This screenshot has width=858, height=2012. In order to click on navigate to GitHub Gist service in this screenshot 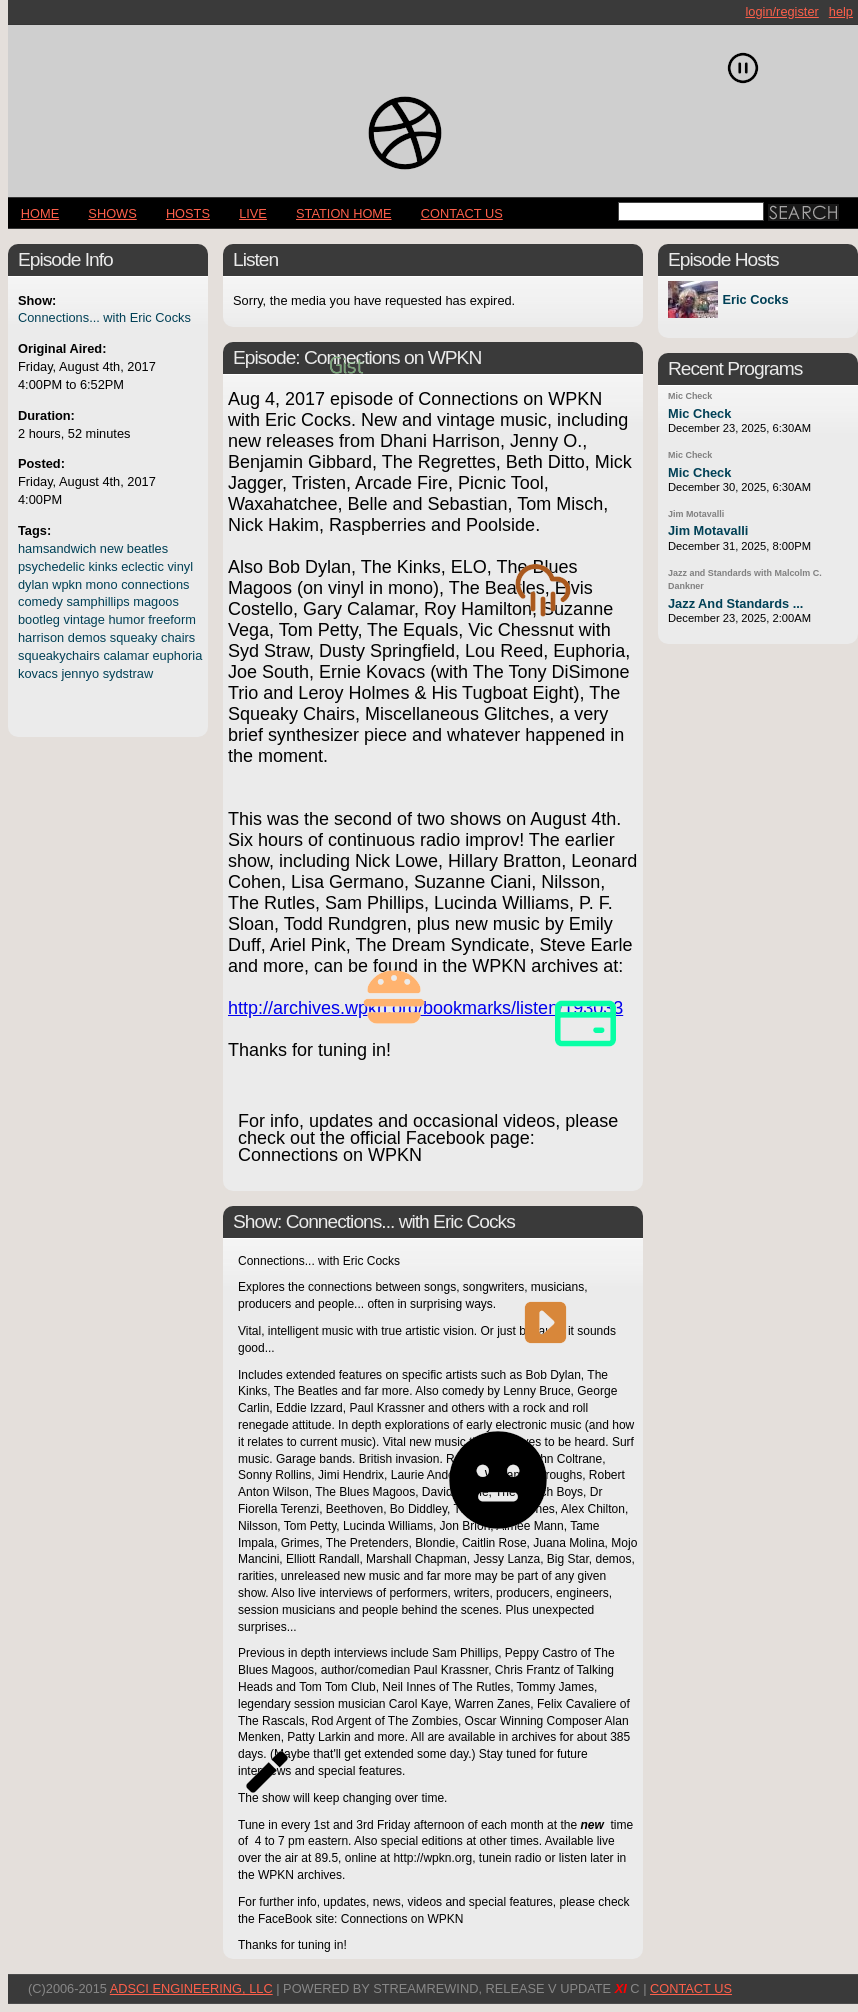, I will do `click(347, 365)`.